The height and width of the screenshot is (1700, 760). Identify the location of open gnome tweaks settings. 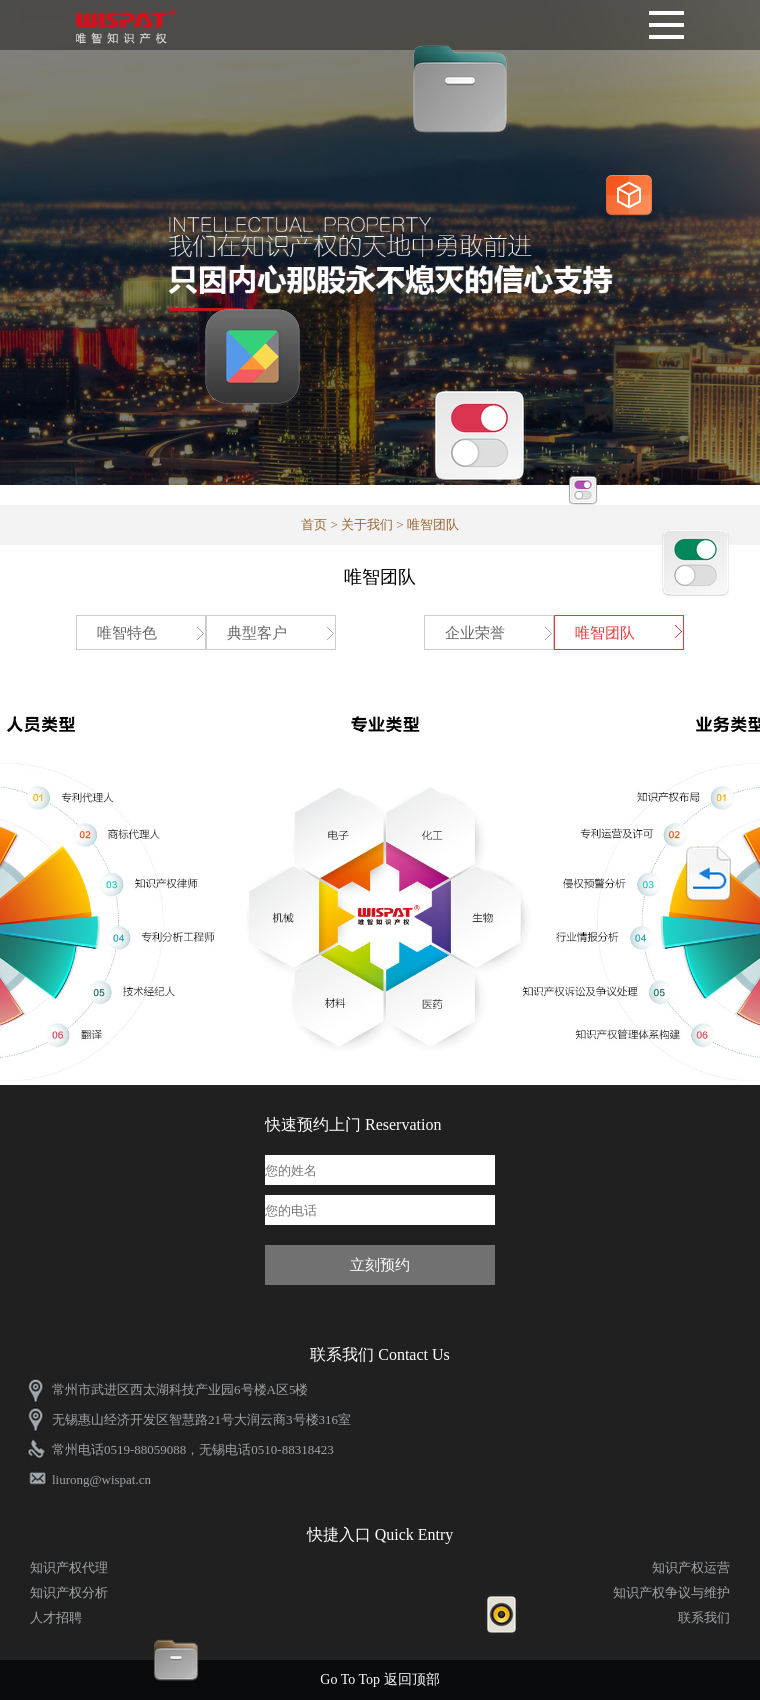
(583, 490).